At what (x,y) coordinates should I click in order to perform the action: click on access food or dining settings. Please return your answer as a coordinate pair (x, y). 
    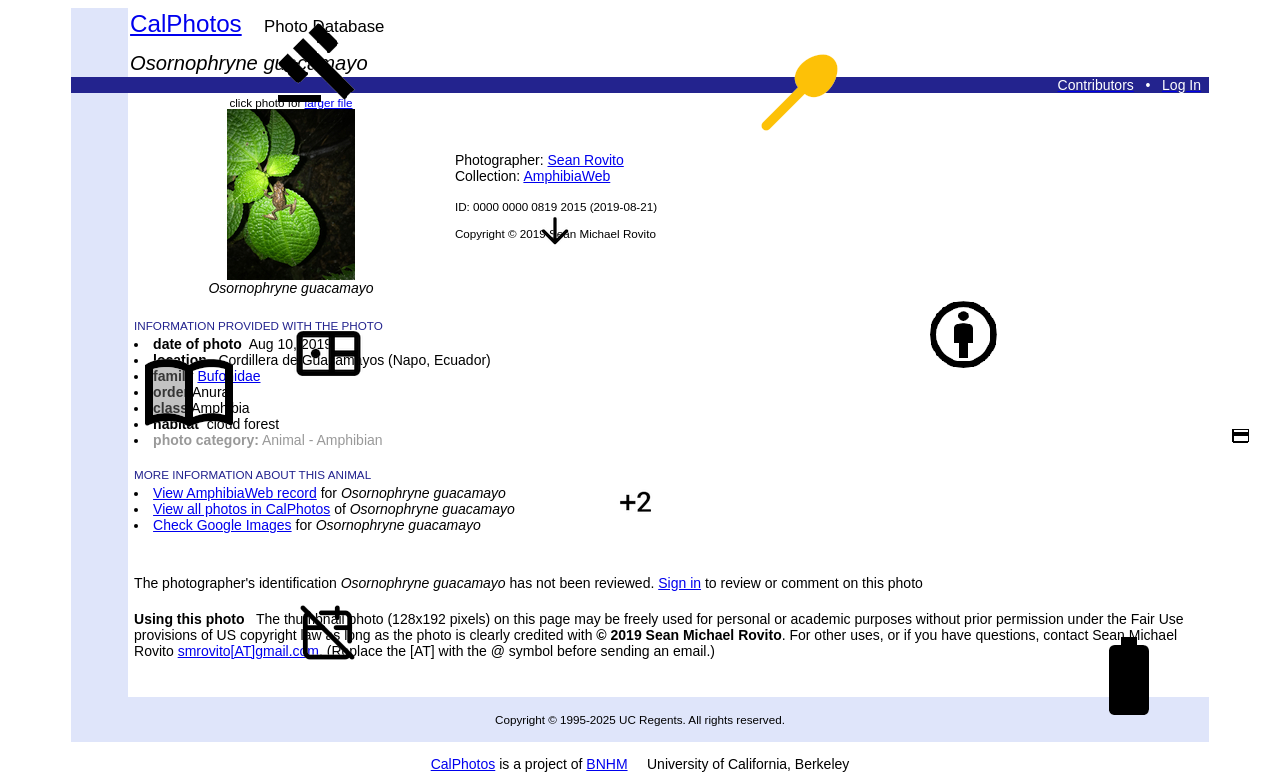
    Looking at the image, I should click on (799, 92).